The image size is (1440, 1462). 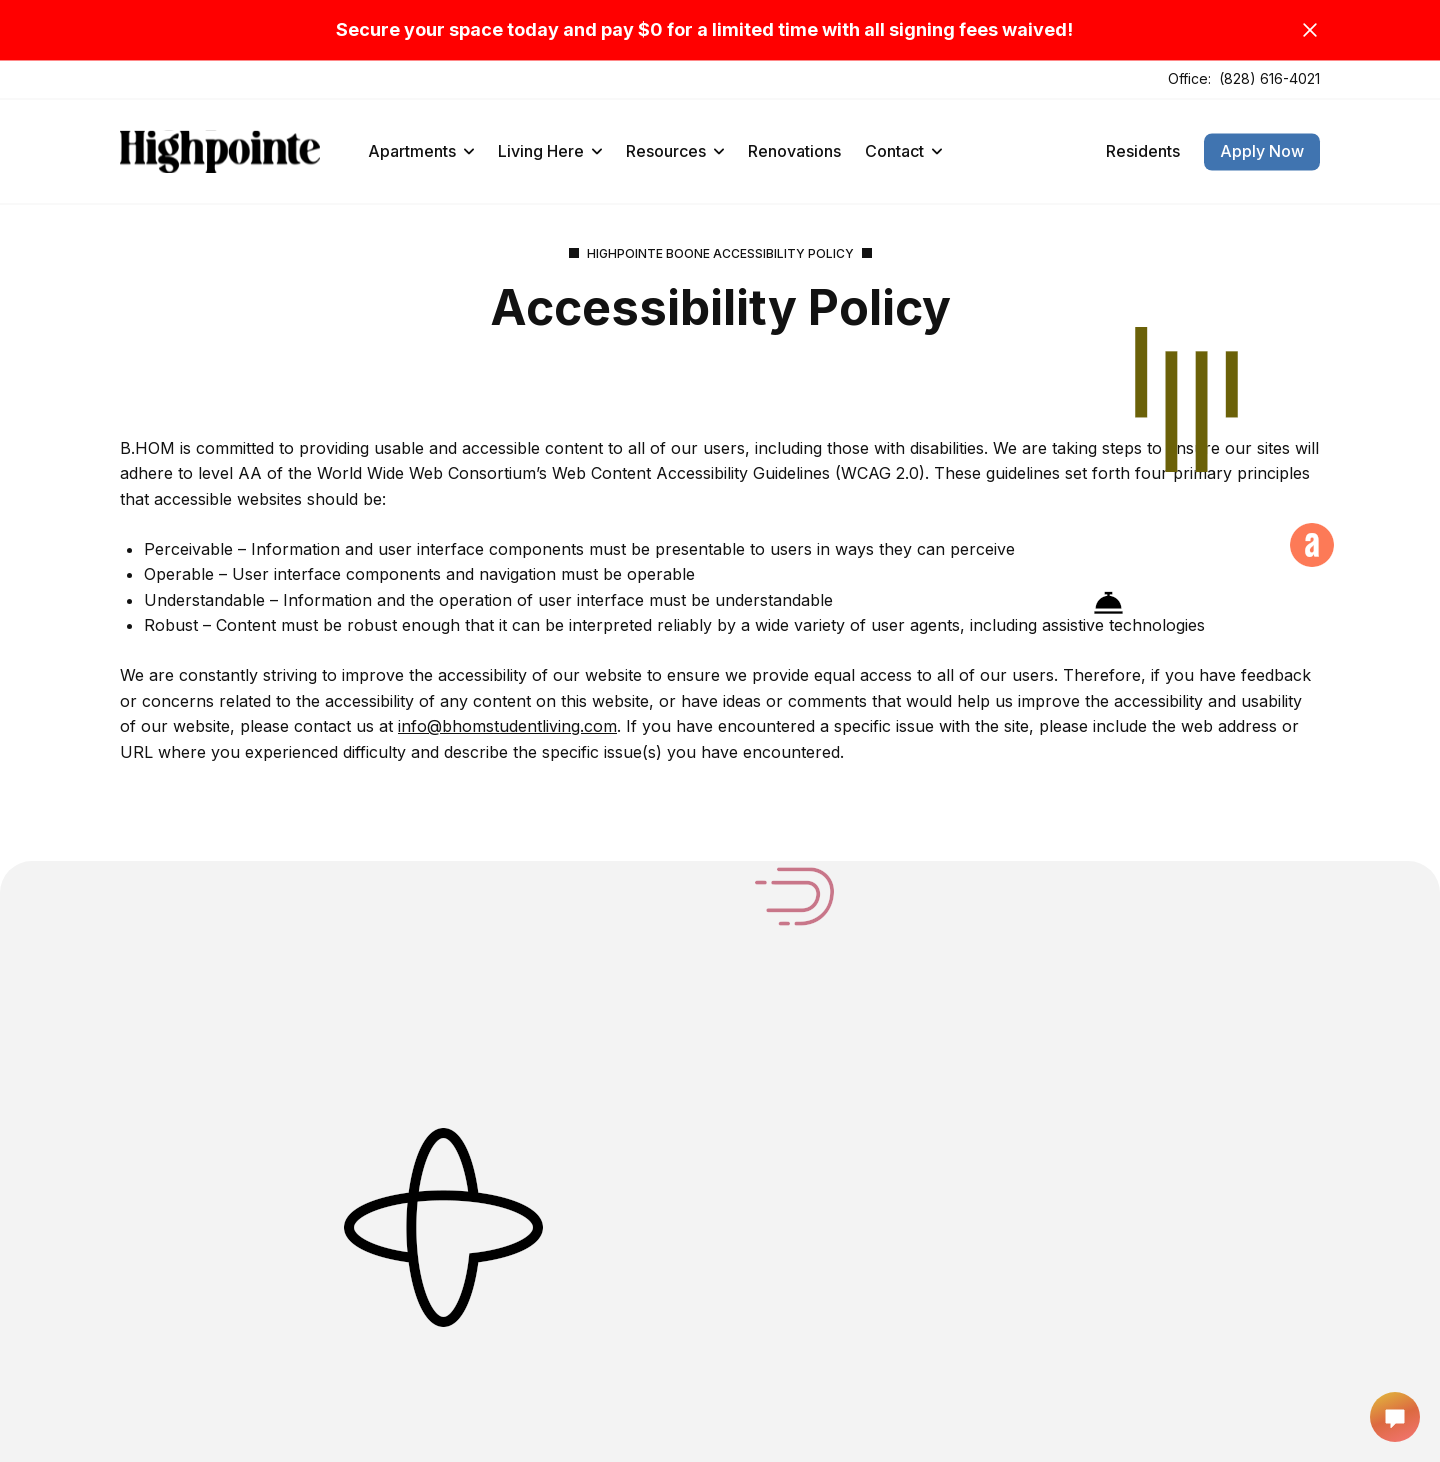 What do you see at coordinates (1312, 545) in the screenshot?
I see `visit alamy stock photo website` at bounding box center [1312, 545].